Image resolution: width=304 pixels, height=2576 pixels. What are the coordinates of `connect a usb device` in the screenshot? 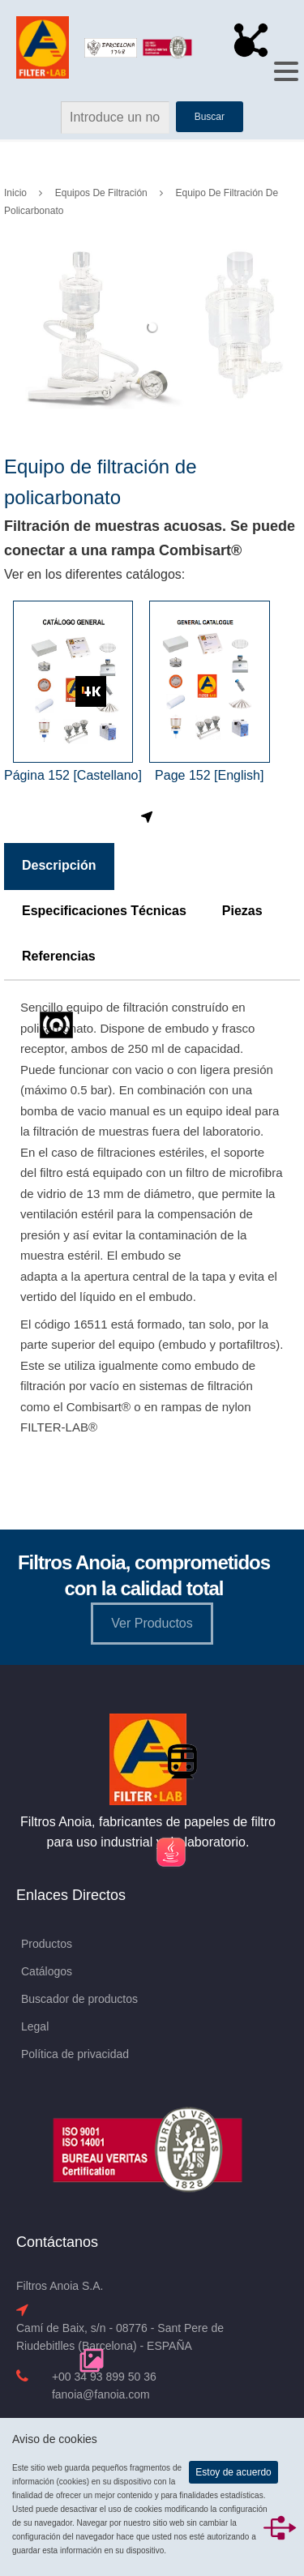 It's located at (280, 2527).